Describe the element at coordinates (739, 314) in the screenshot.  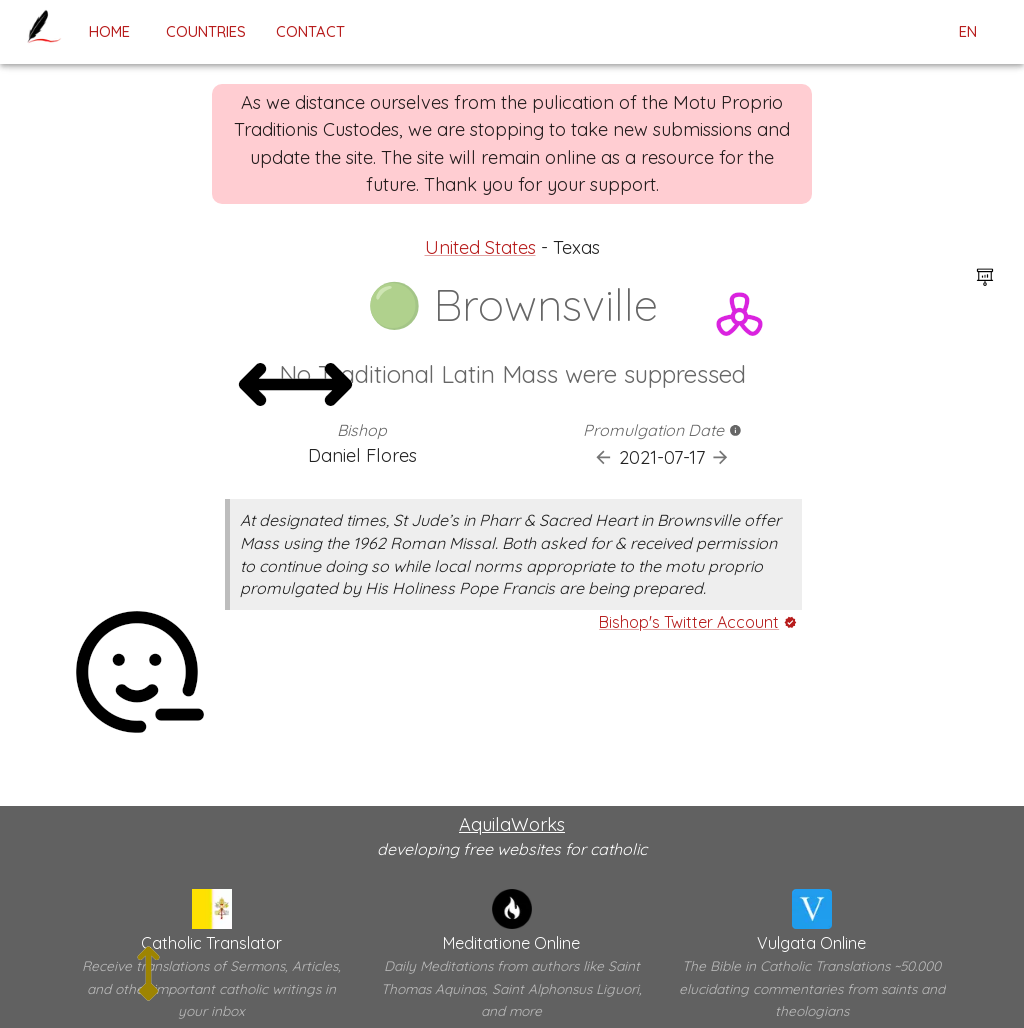
I see `fan or cooling system controls` at that location.